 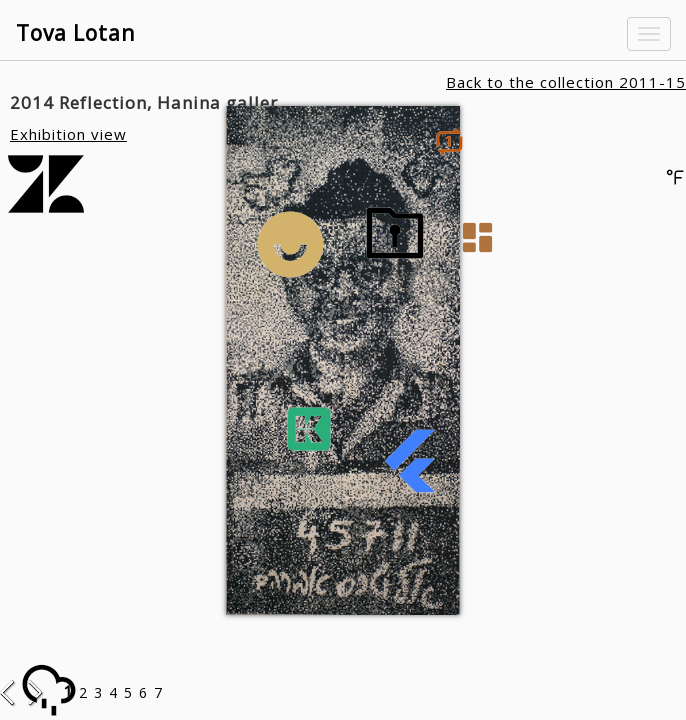 I want to click on repeat the current track, so click(x=449, y=141).